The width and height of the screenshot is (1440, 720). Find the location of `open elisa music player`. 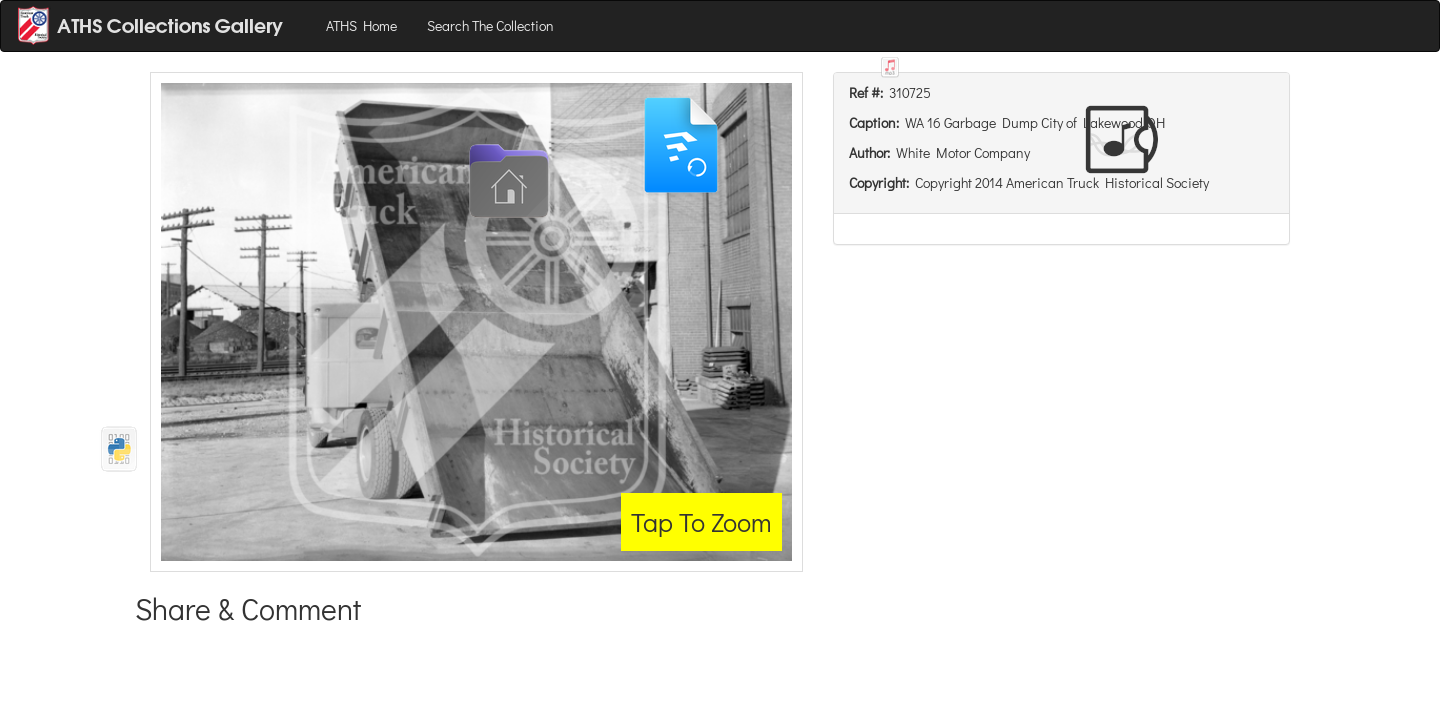

open elisa music player is located at coordinates (1119, 139).